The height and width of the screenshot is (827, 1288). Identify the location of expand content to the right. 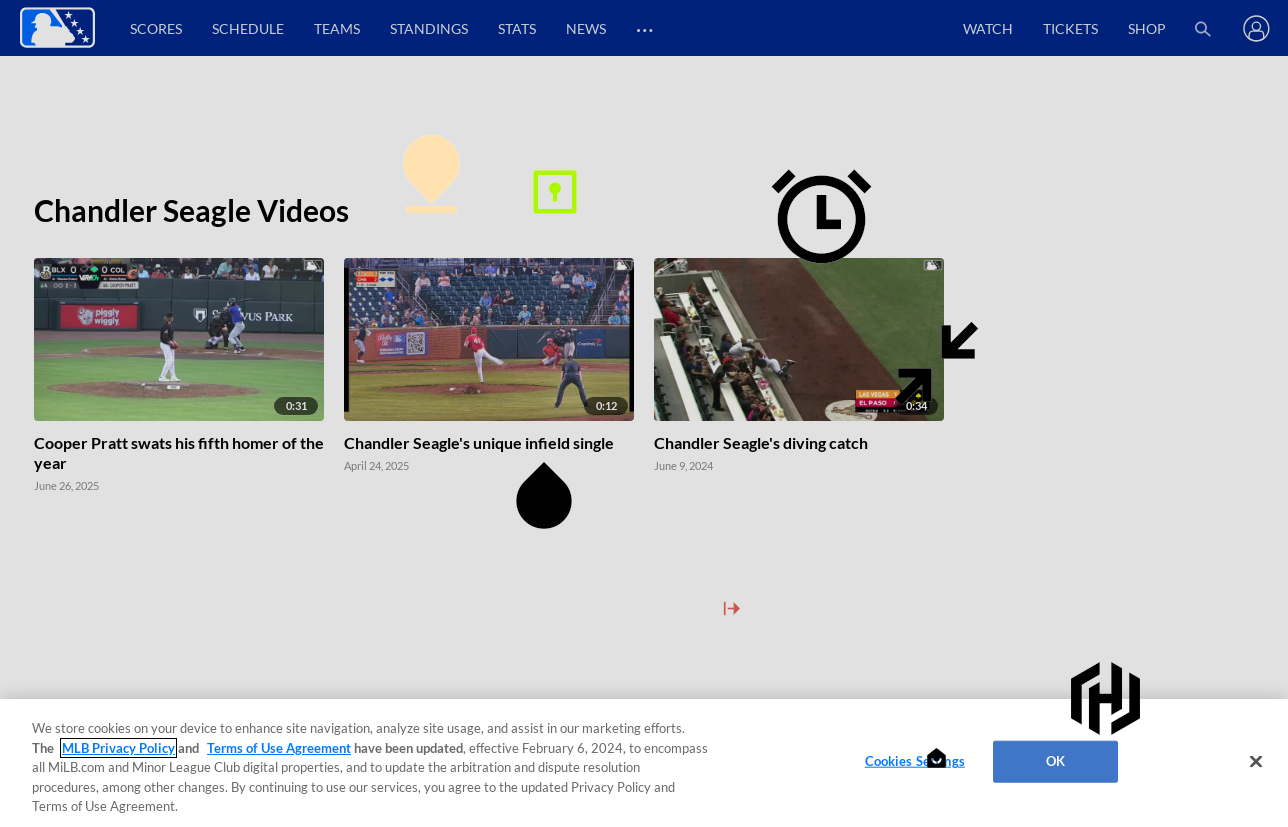
(731, 608).